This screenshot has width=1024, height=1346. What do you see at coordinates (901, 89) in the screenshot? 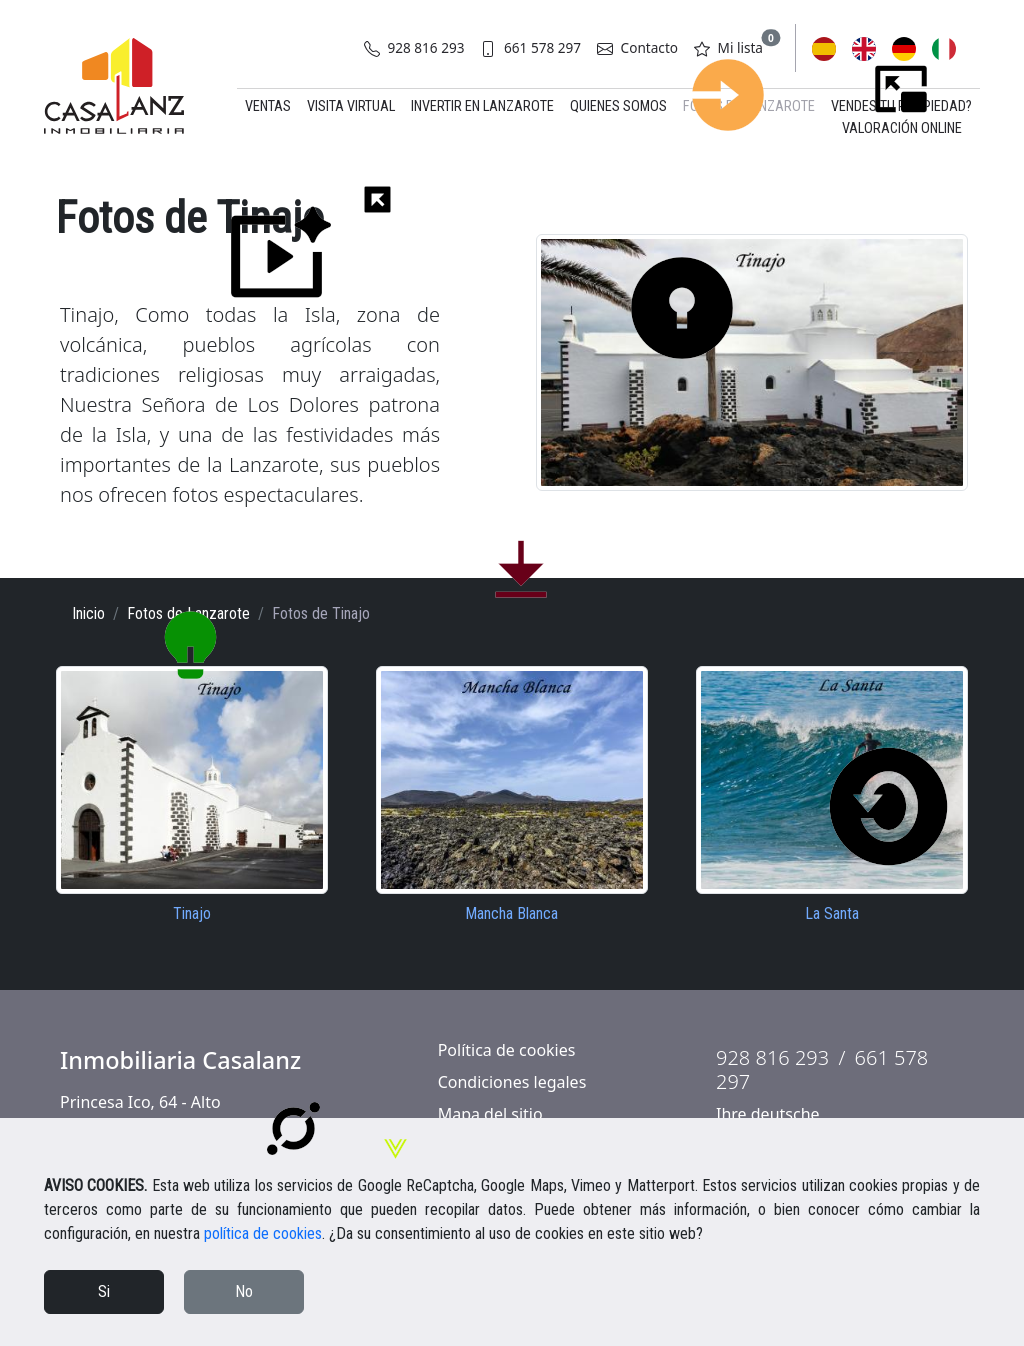
I see `exit picture-in-picture mode` at bounding box center [901, 89].